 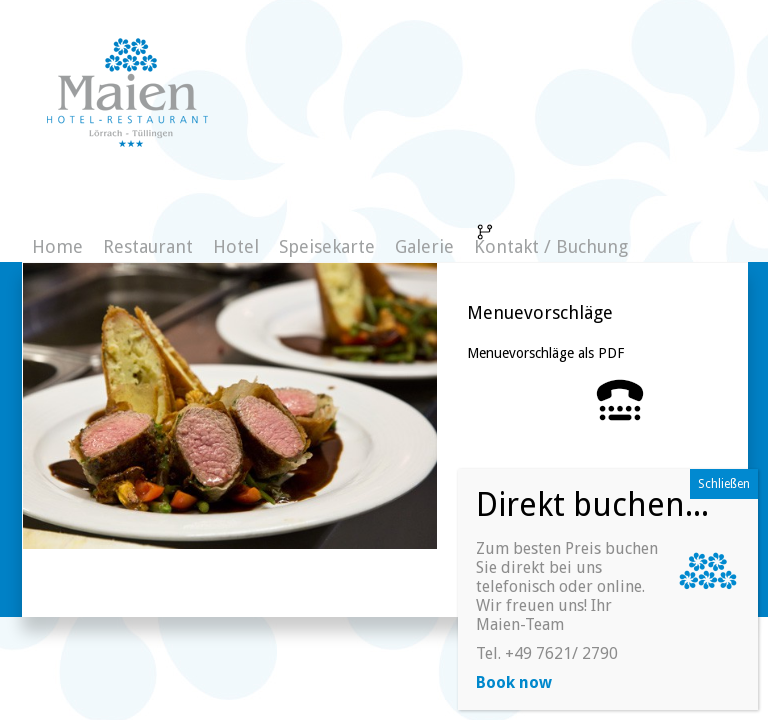 What do you see at coordinates (484, 232) in the screenshot?
I see `create a new branch in version control` at bounding box center [484, 232].